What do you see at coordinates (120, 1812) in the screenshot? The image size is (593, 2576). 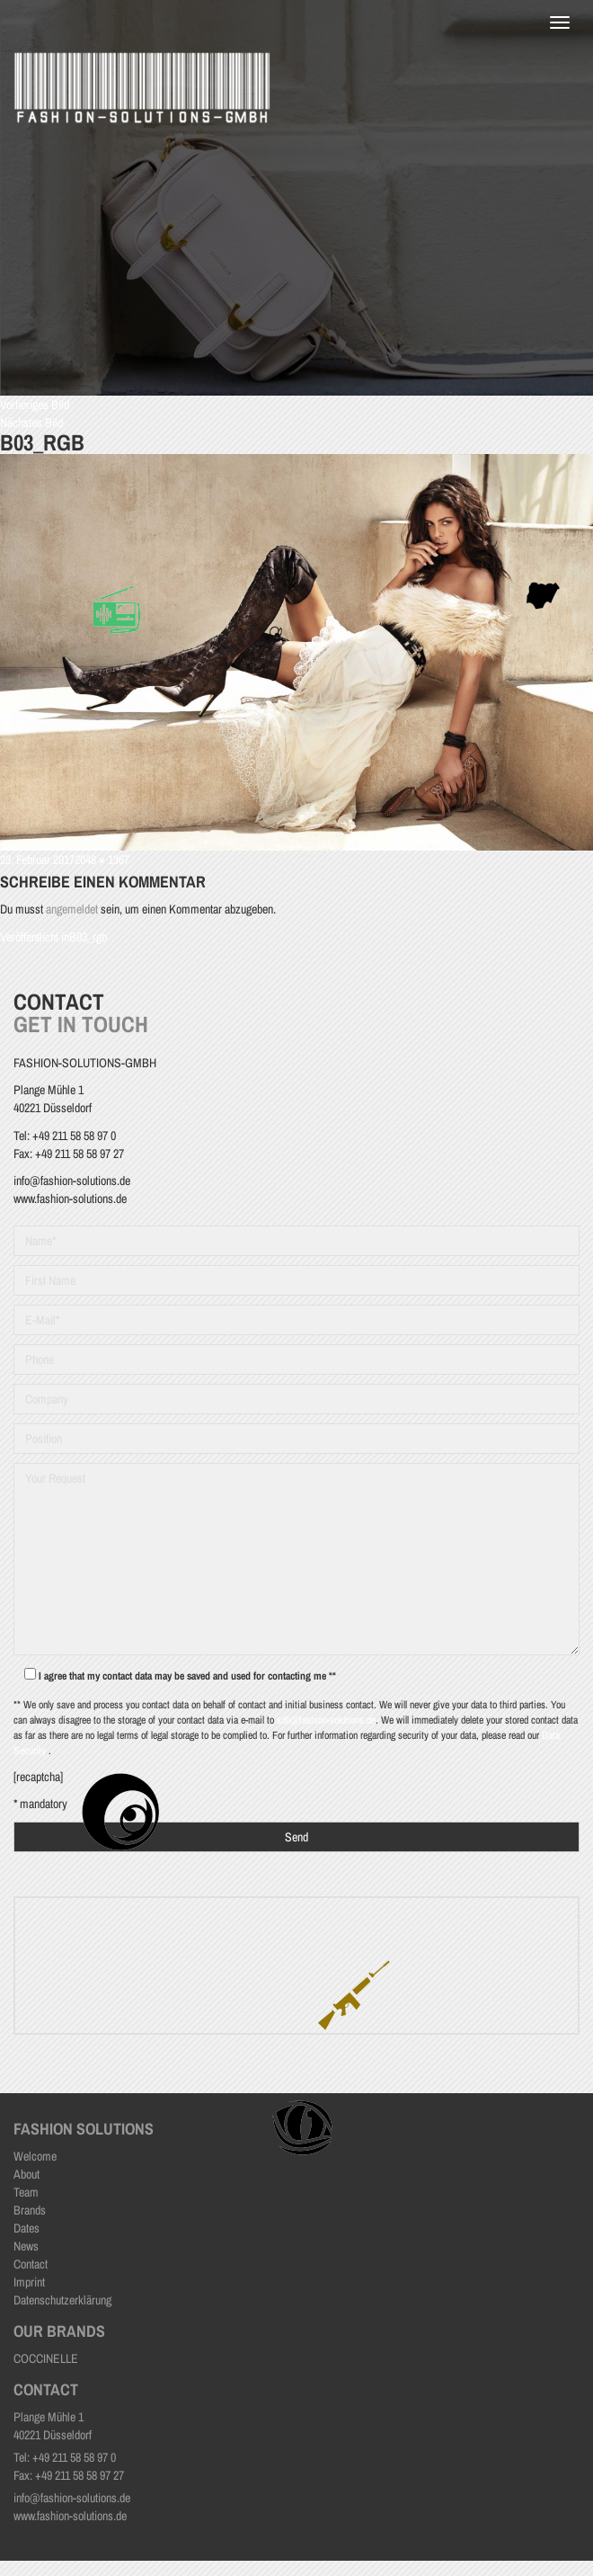 I see `toggle visibility or show/hide content` at bounding box center [120, 1812].